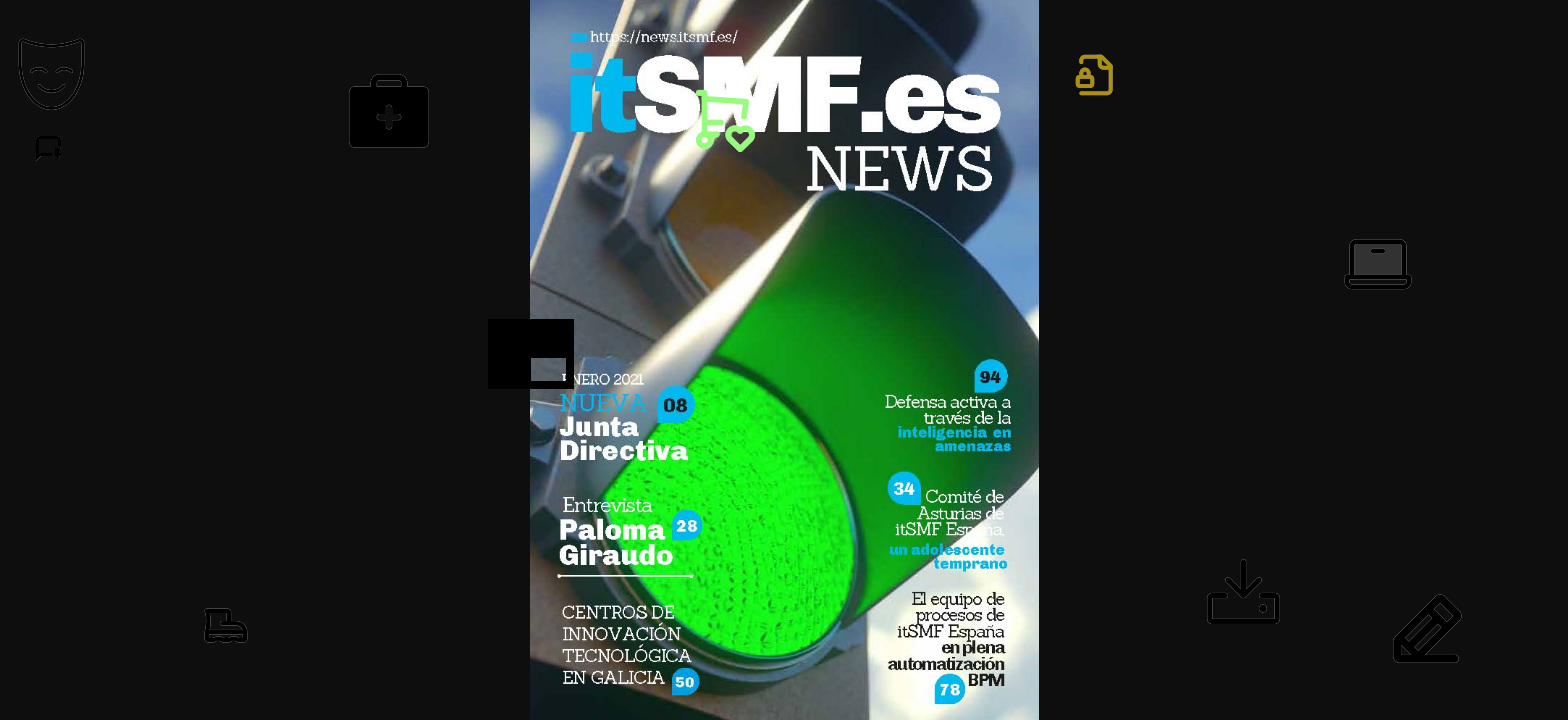 The width and height of the screenshot is (1568, 720). Describe the element at coordinates (1243, 595) in the screenshot. I see `download a file to your device` at that location.